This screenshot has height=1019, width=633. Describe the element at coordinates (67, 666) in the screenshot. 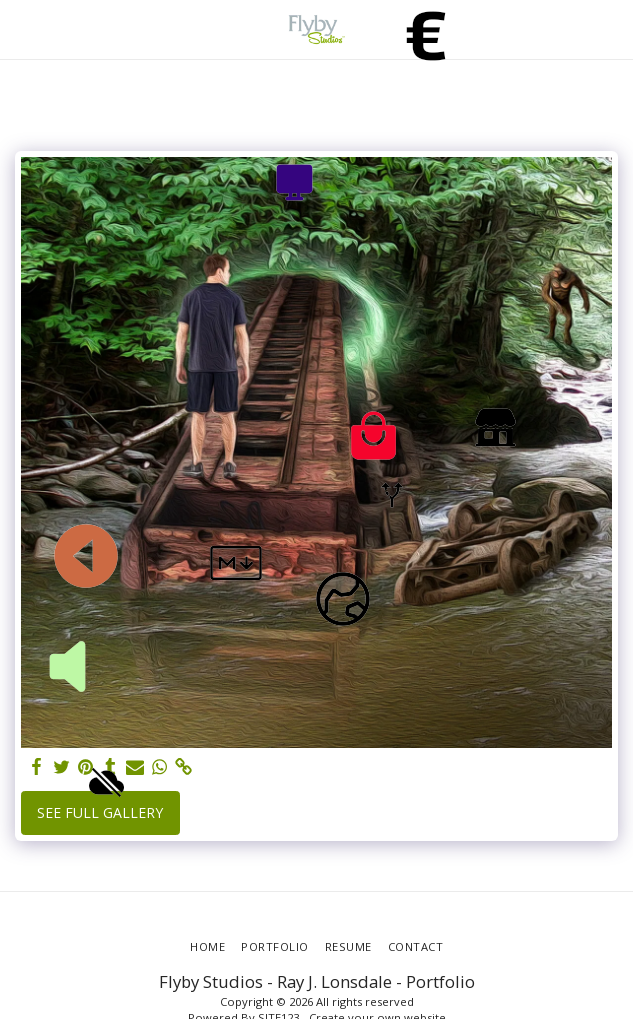

I see `mute audio or sound` at that location.